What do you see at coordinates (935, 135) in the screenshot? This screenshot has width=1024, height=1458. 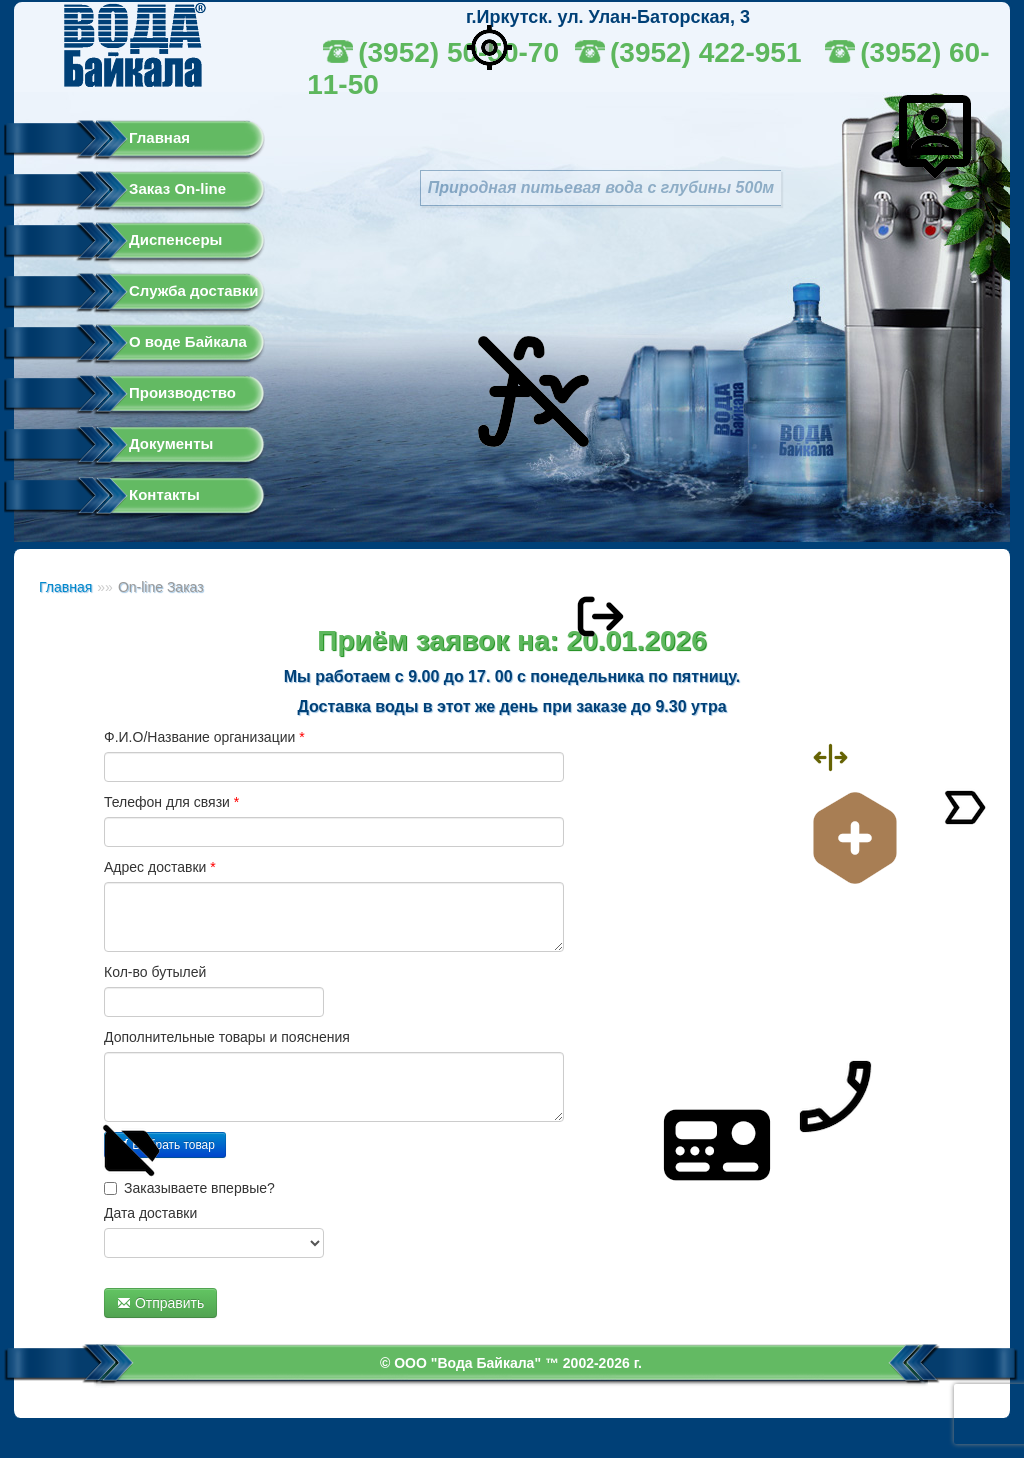 I see `view a person's location on the map` at bounding box center [935, 135].